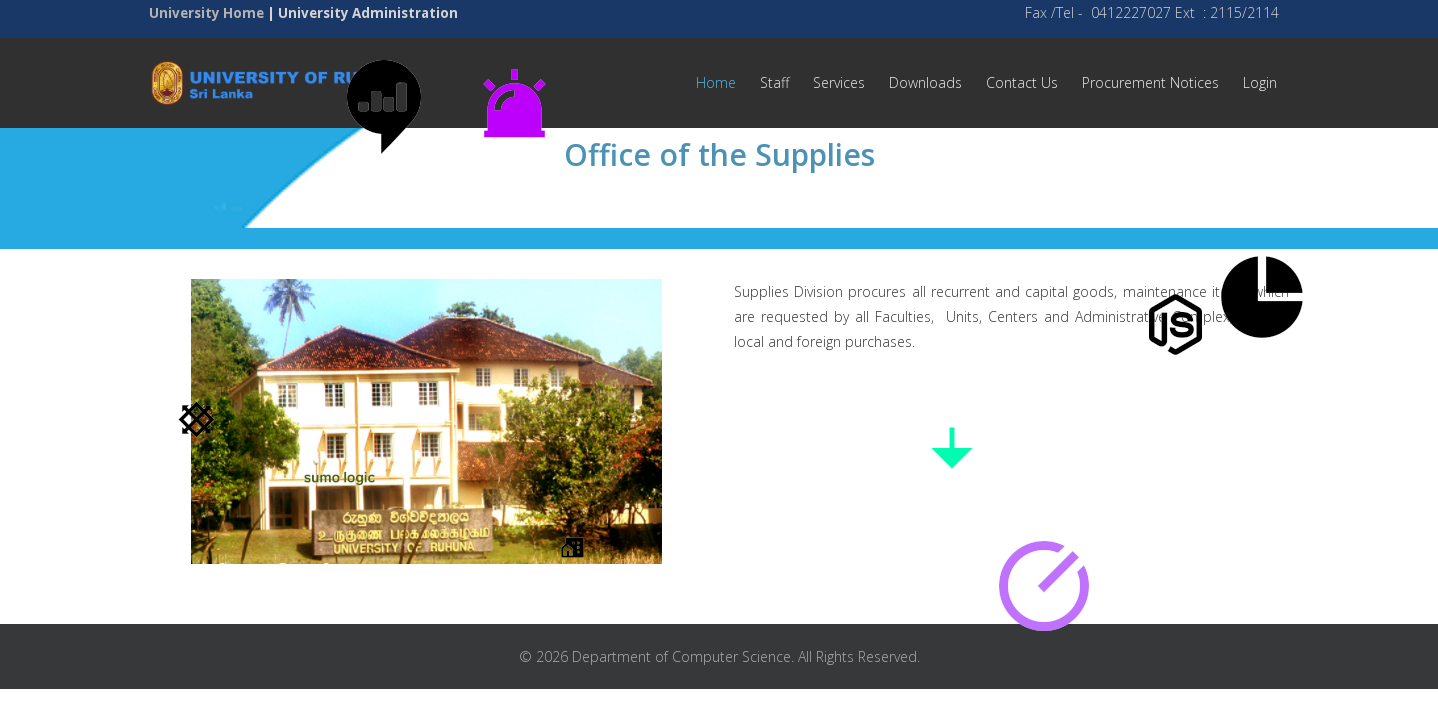 Image resolution: width=1438 pixels, height=720 pixels. I want to click on open Redash dashboard, so click(384, 107).